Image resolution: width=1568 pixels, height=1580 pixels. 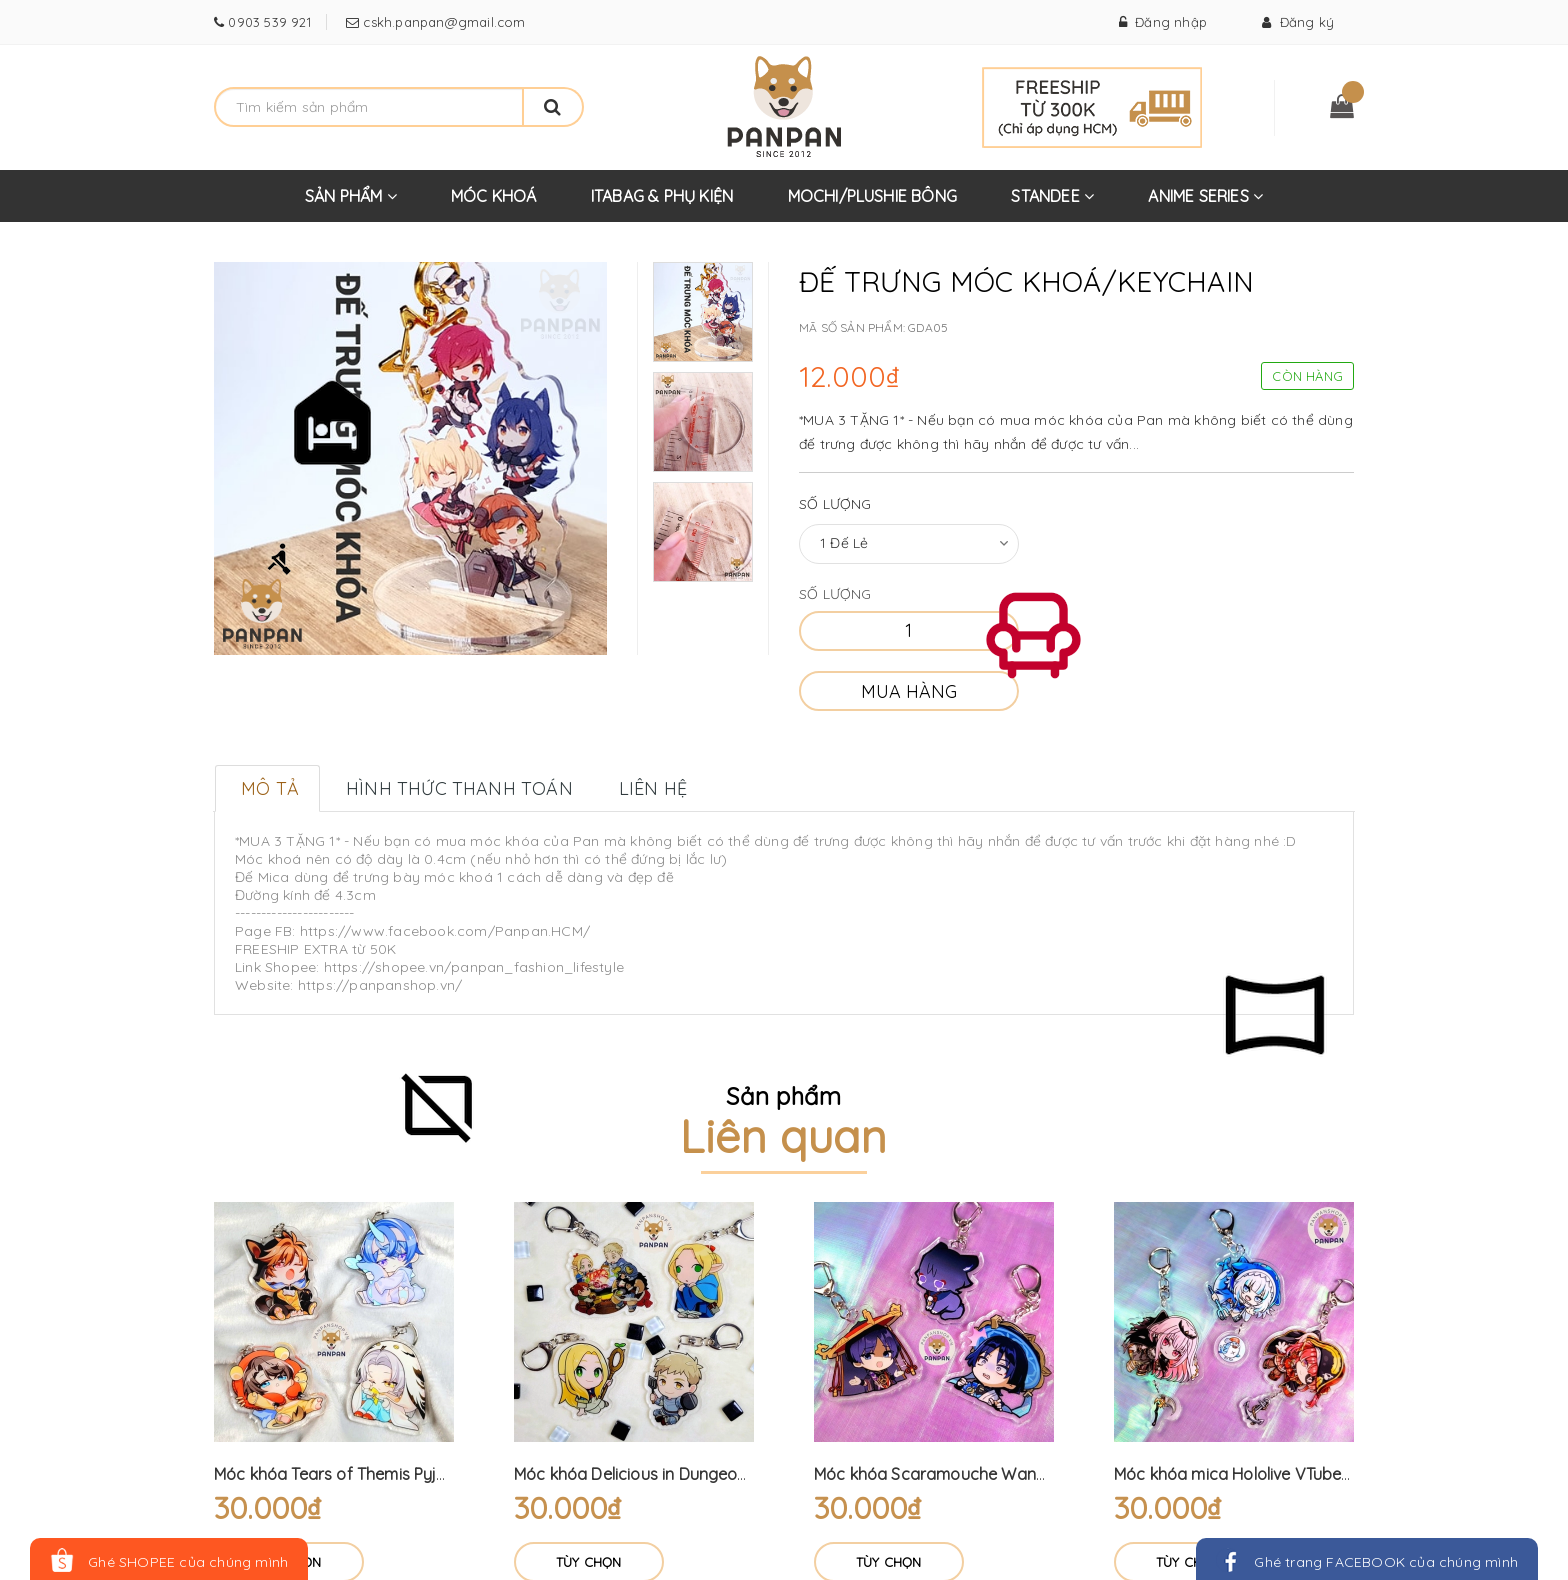 I want to click on find nearby overnight accommodations, so click(x=332, y=421).